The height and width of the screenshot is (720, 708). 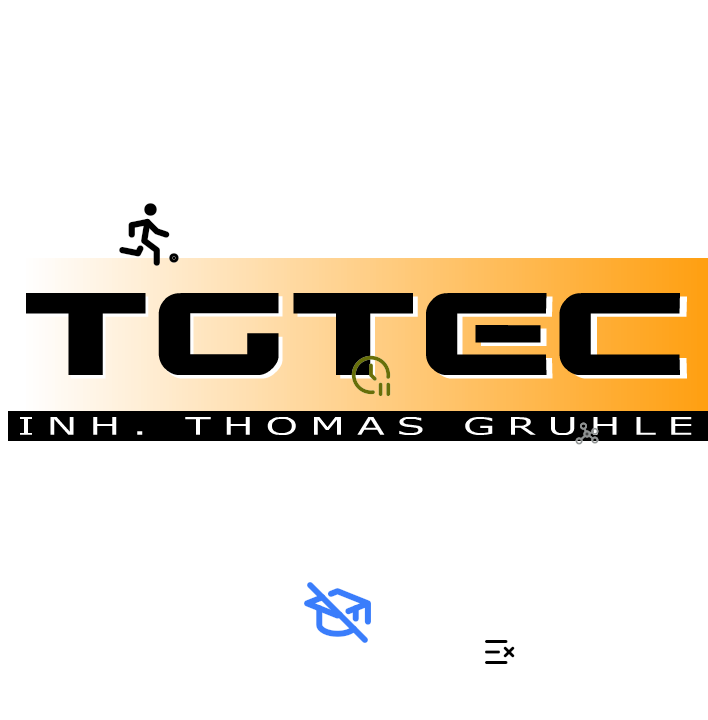 I want to click on access football or soccer games, so click(x=150, y=234).